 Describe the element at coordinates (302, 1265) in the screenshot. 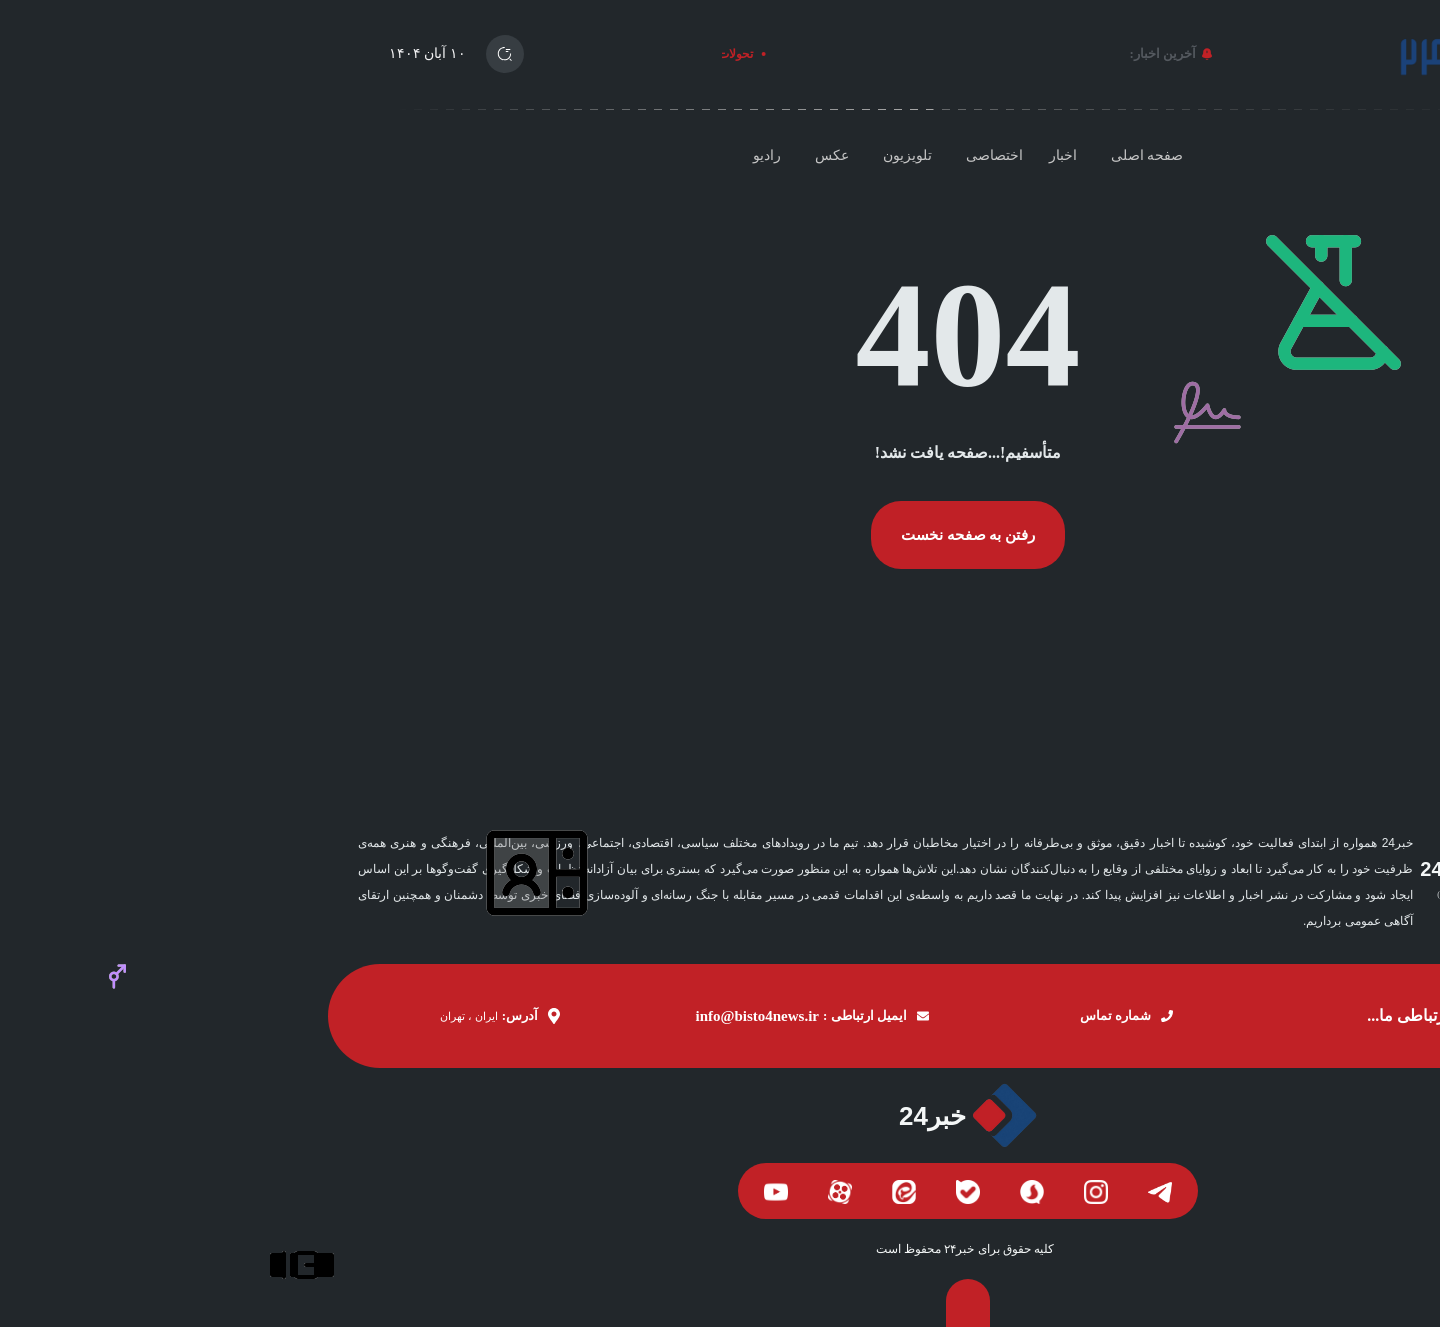

I see `access clothing or accessories settings` at that location.